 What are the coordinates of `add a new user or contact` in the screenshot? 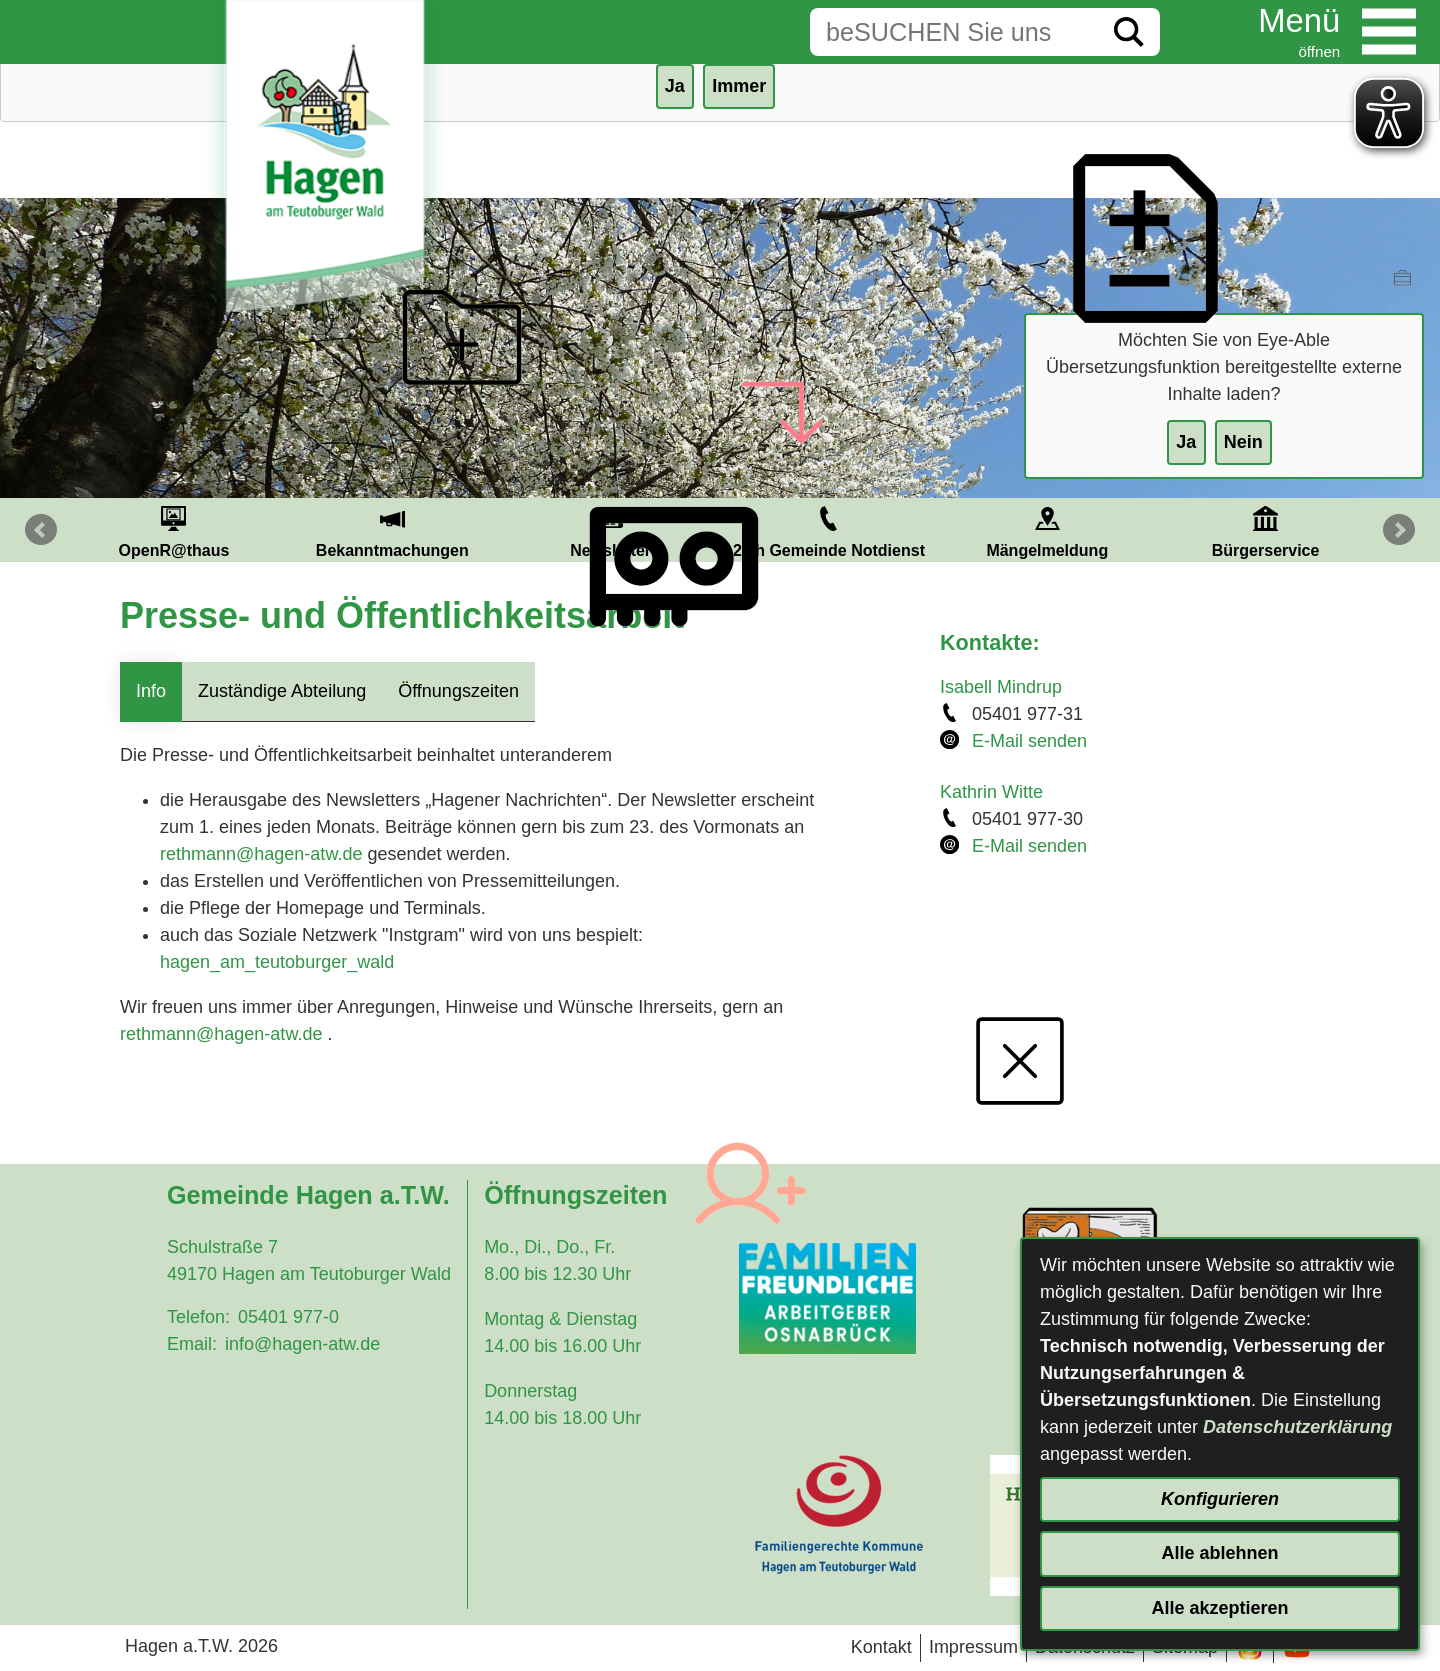 It's located at (747, 1187).